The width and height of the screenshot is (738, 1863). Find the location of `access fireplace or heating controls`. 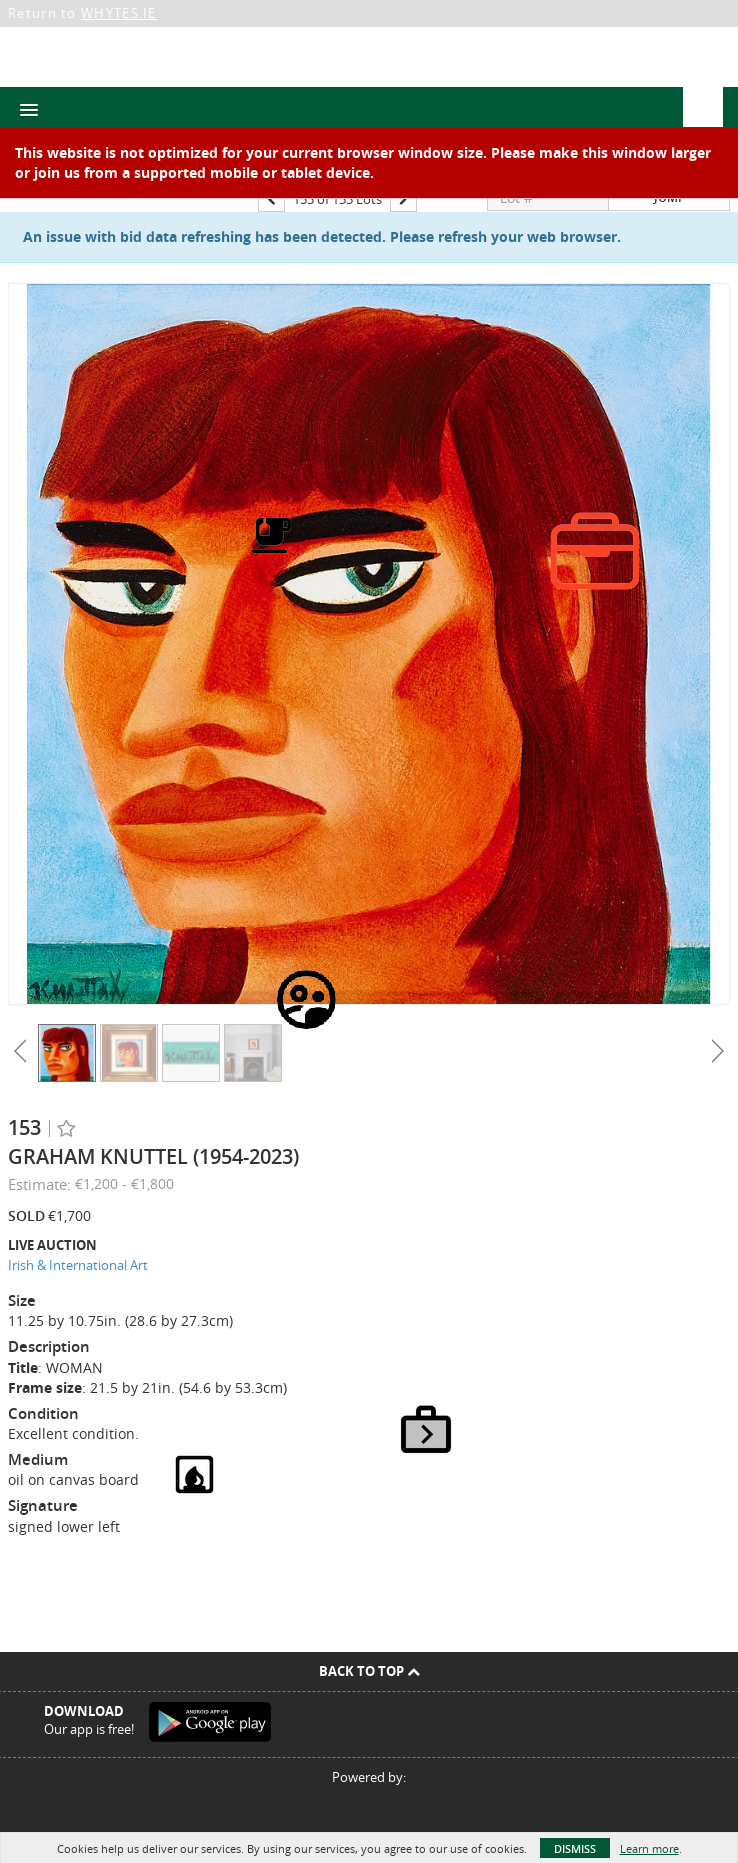

access fireplace or heating controls is located at coordinates (194, 1474).